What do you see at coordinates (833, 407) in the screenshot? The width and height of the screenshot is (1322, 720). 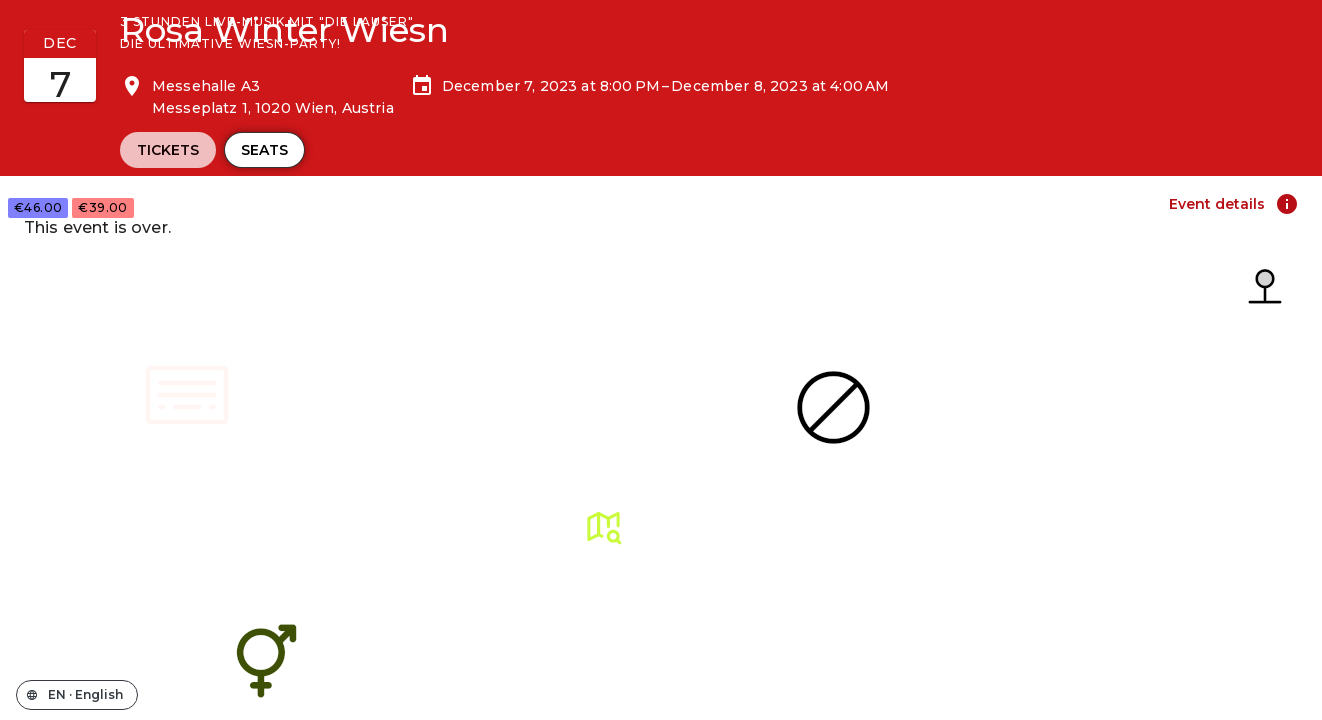 I see `indicates a blocked or prohibited action` at bounding box center [833, 407].